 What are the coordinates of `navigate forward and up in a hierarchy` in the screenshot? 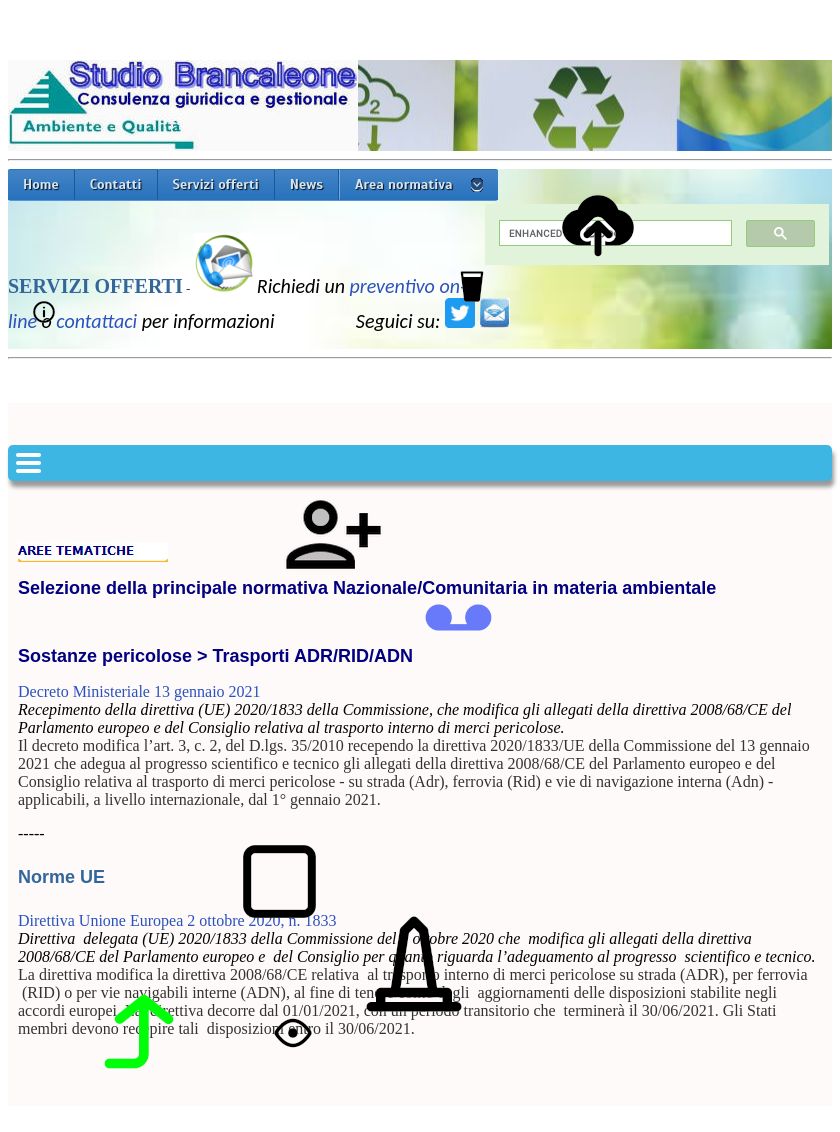 It's located at (139, 1034).